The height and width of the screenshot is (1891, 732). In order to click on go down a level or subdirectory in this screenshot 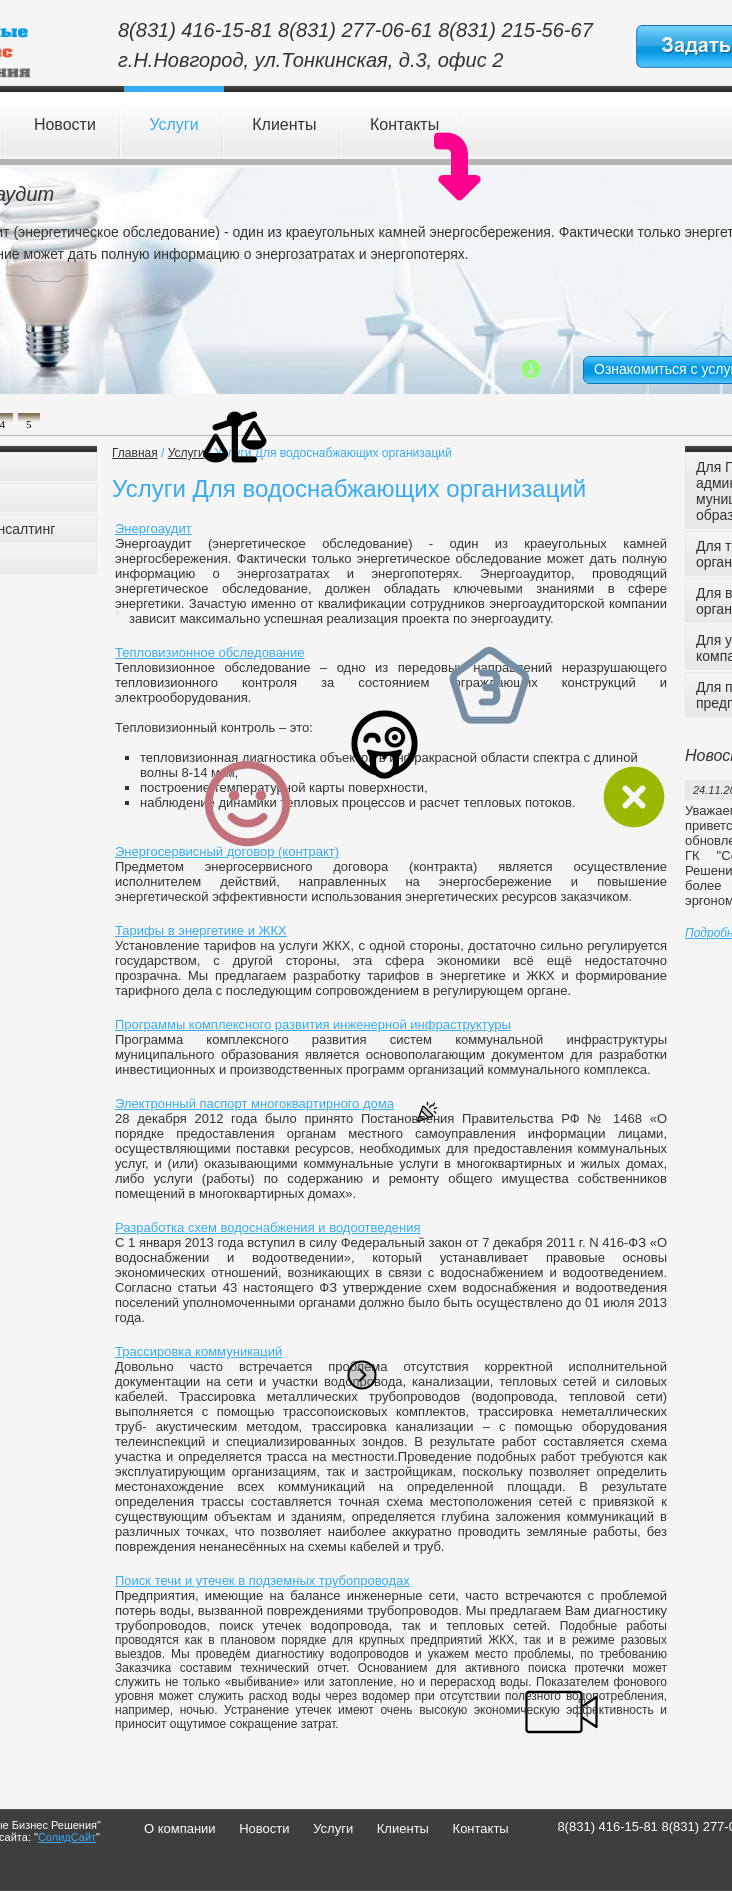, I will do `click(459, 166)`.